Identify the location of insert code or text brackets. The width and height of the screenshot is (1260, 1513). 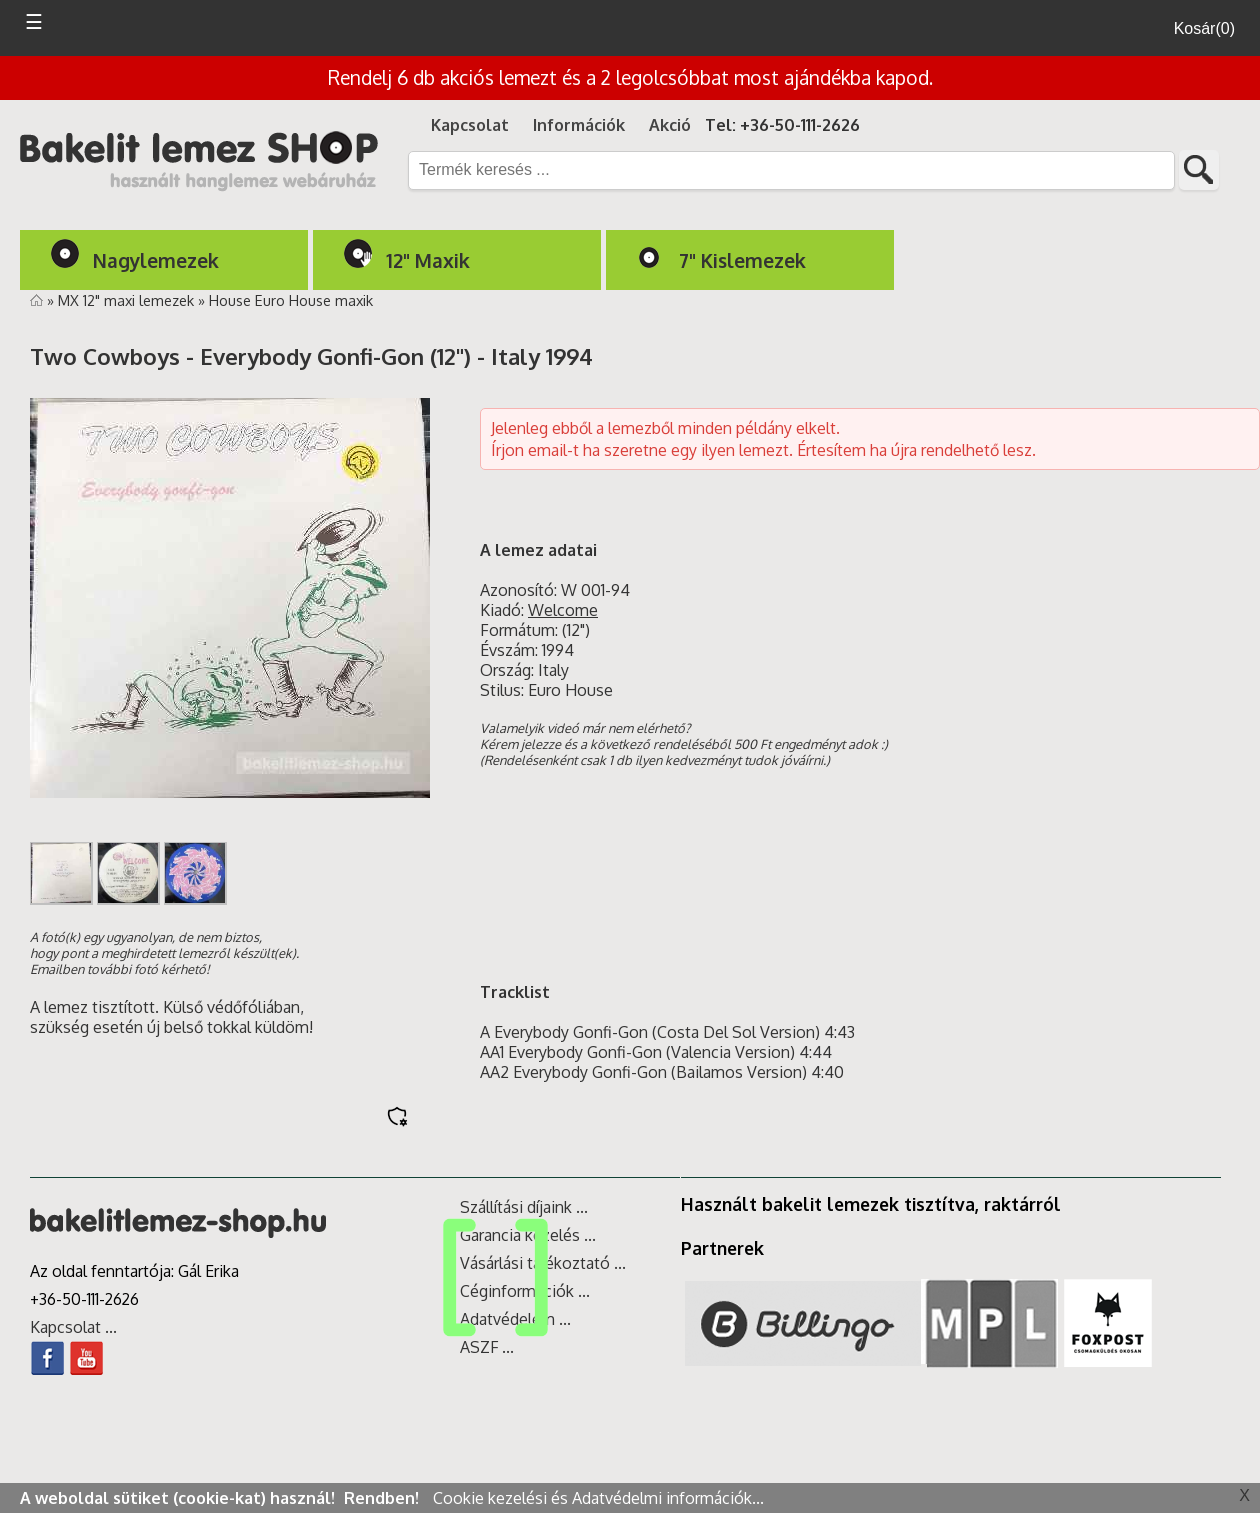
(495, 1277).